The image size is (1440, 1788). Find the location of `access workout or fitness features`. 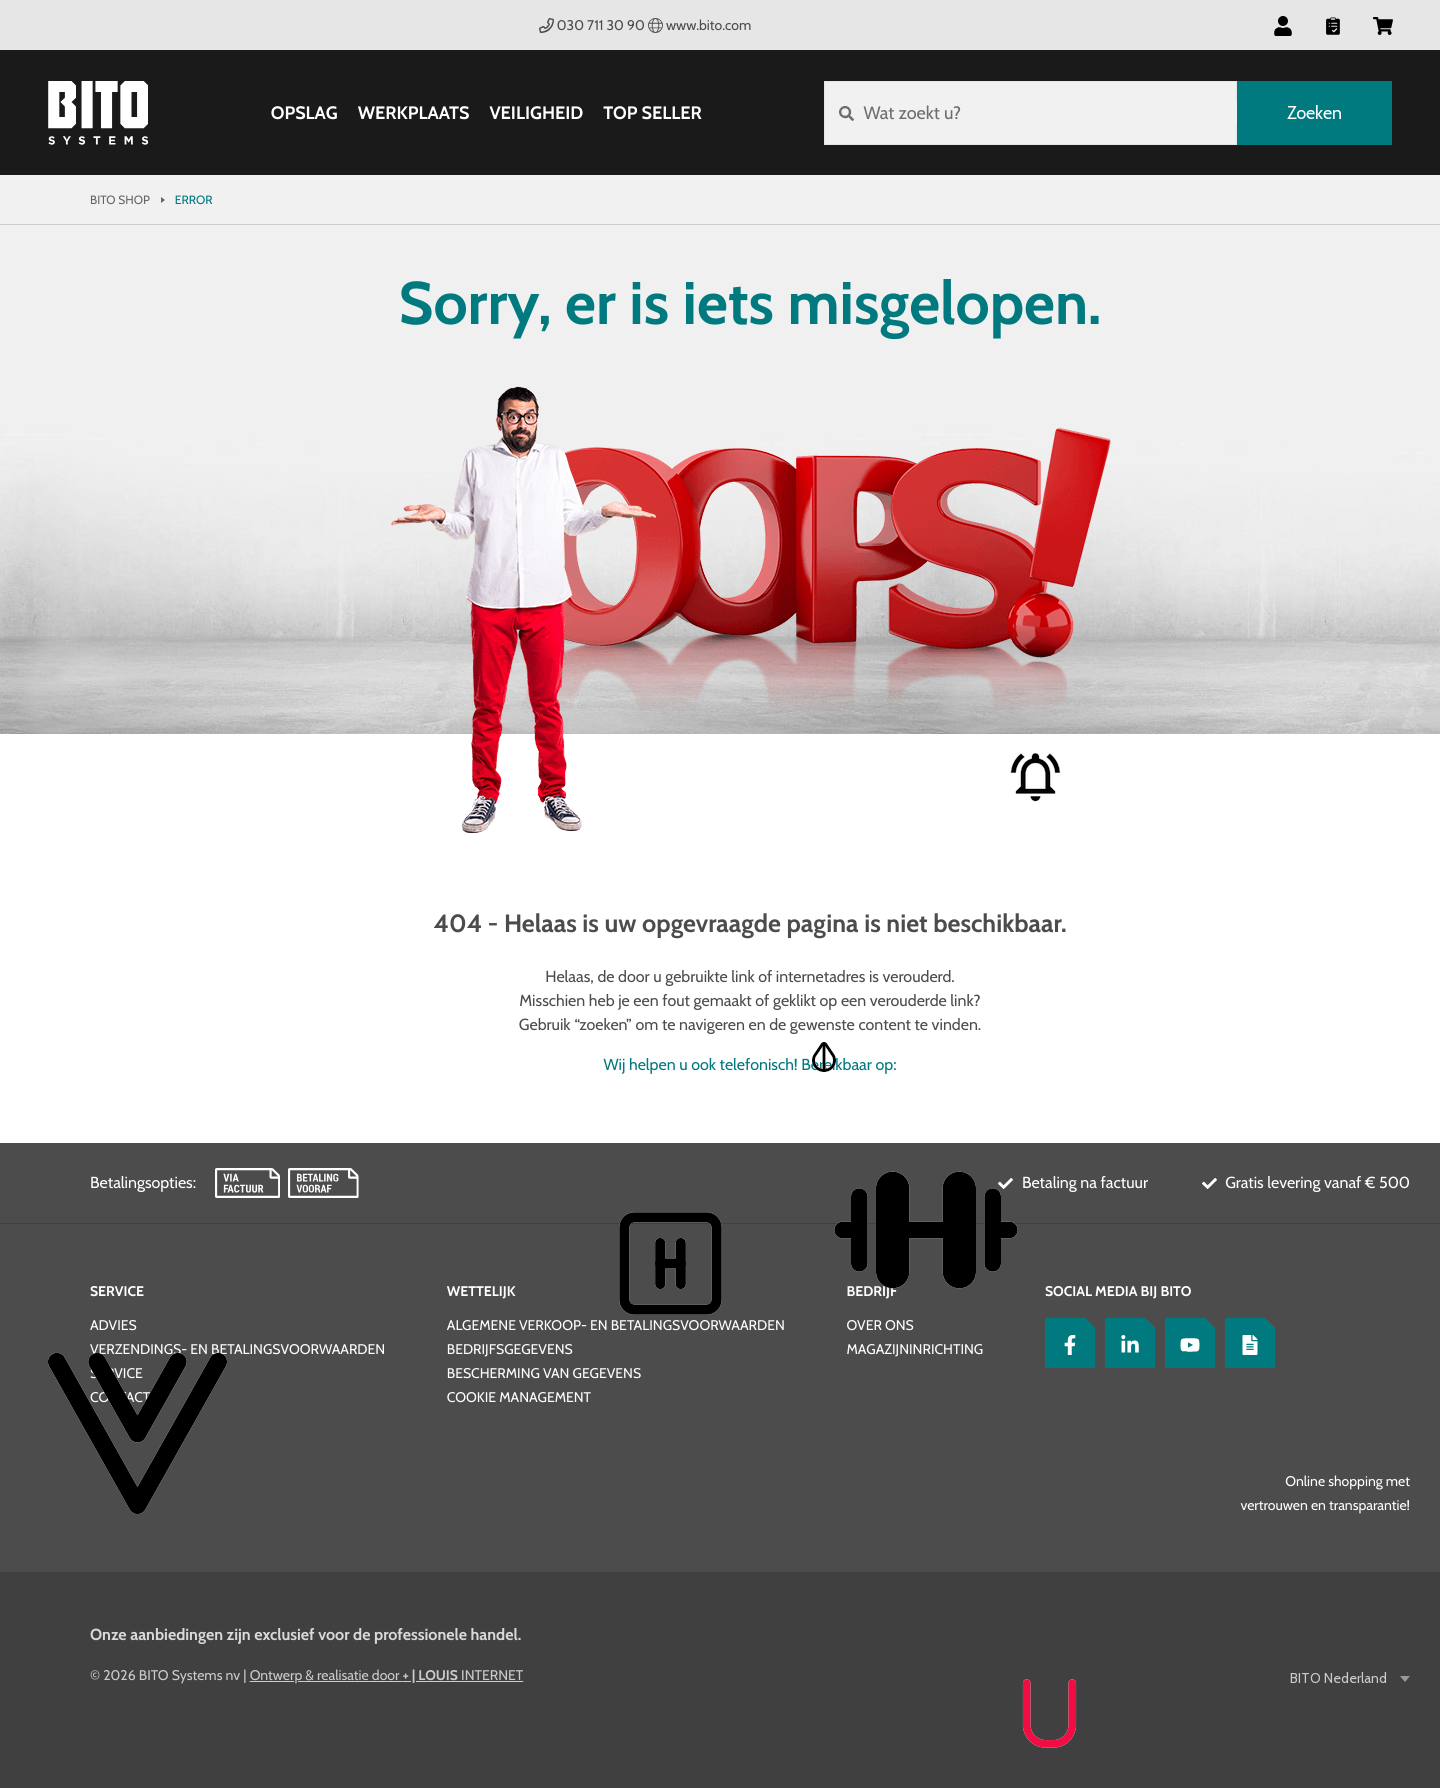

access workout or fitness features is located at coordinates (926, 1230).